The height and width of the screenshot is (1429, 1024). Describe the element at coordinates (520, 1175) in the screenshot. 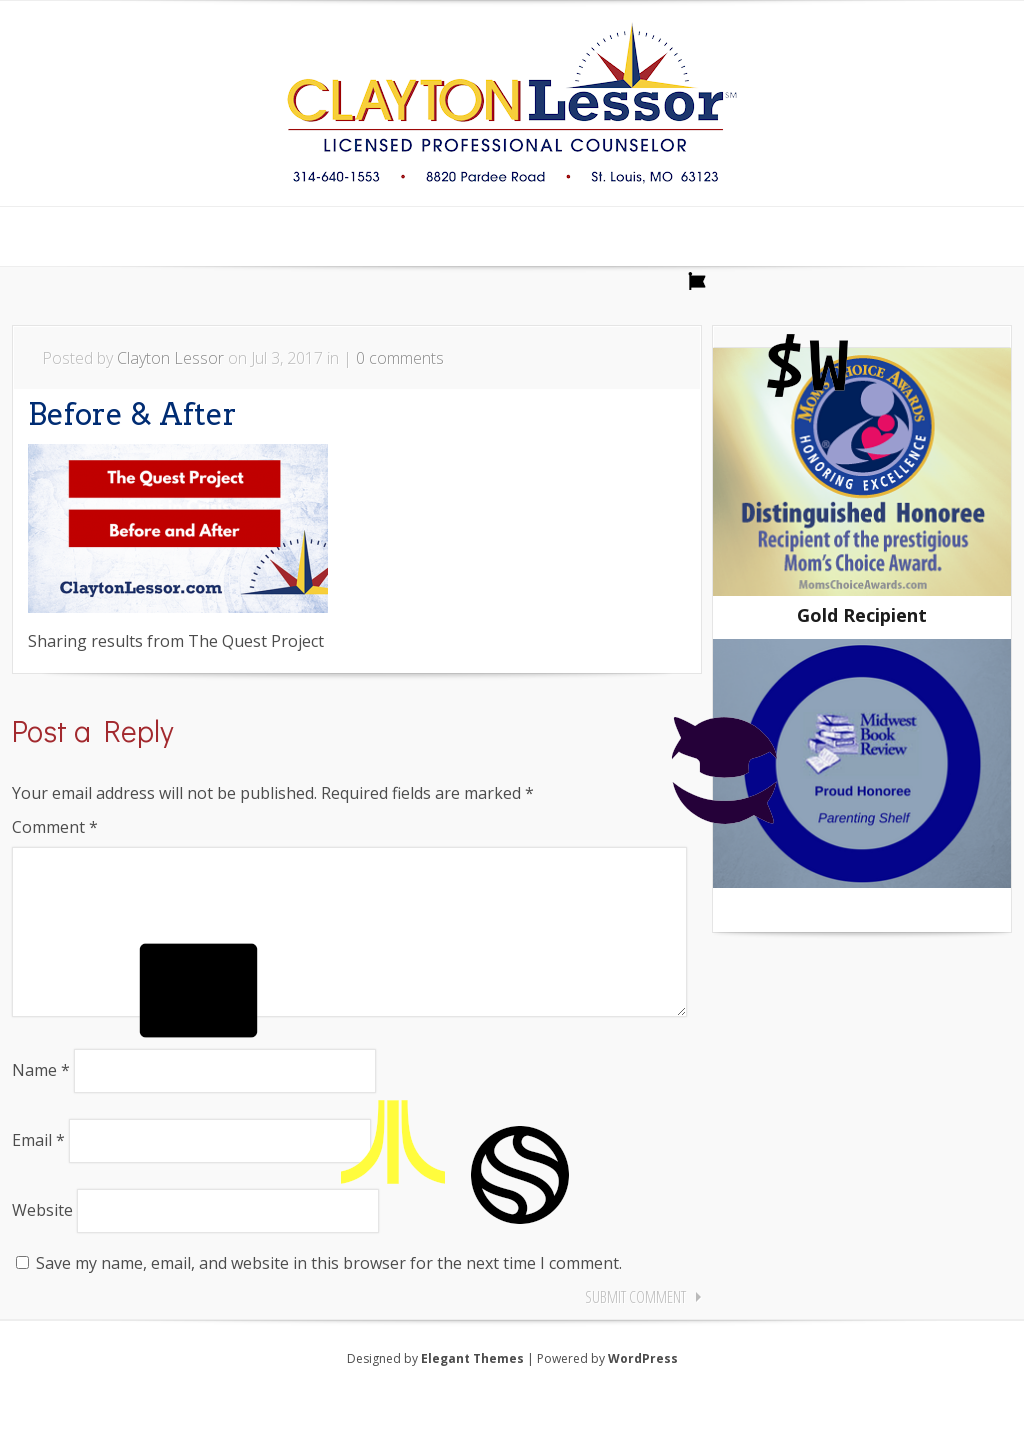

I see `open the spond app` at that location.